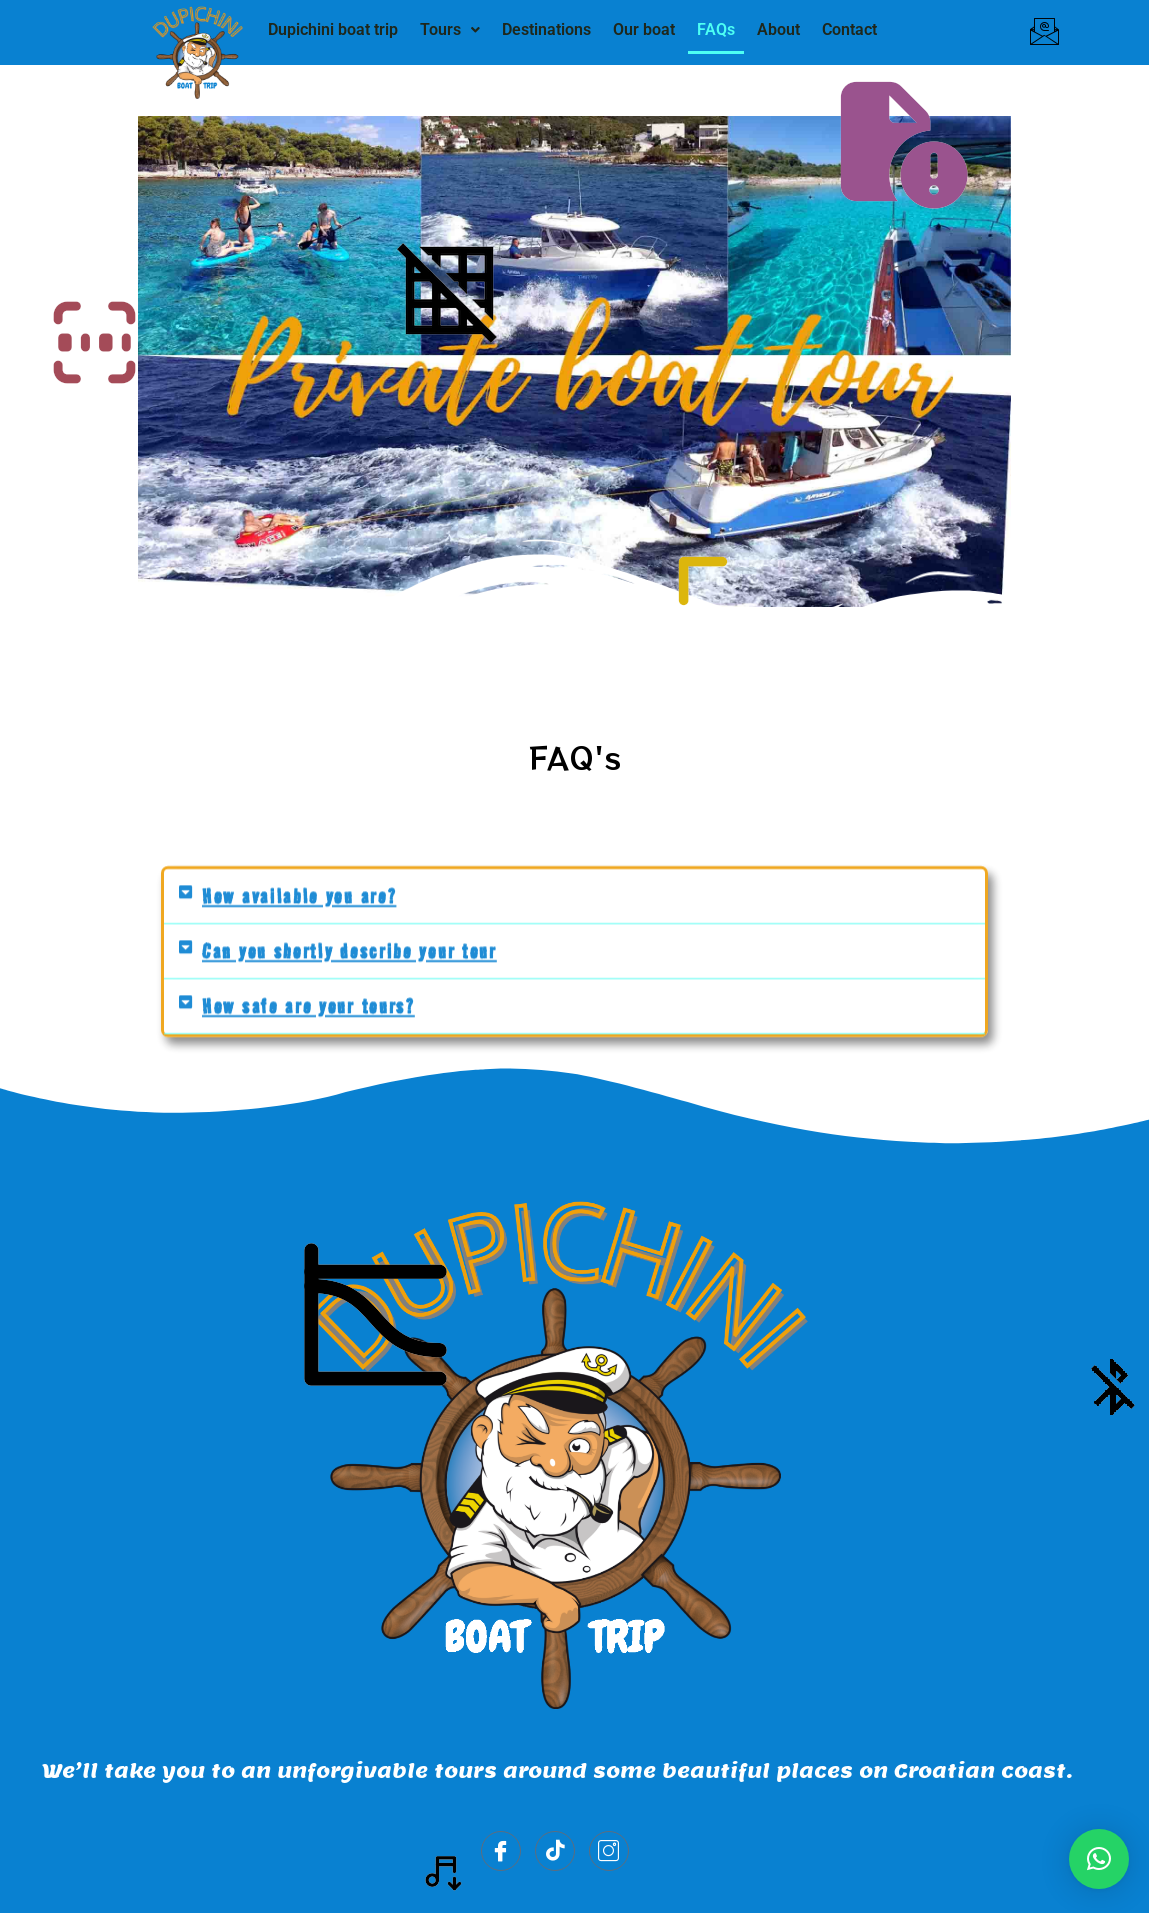 The width and height of the screenshot is (1149, 1913). I want to click on navigate to the top-left or previous section, so click(703, 581).